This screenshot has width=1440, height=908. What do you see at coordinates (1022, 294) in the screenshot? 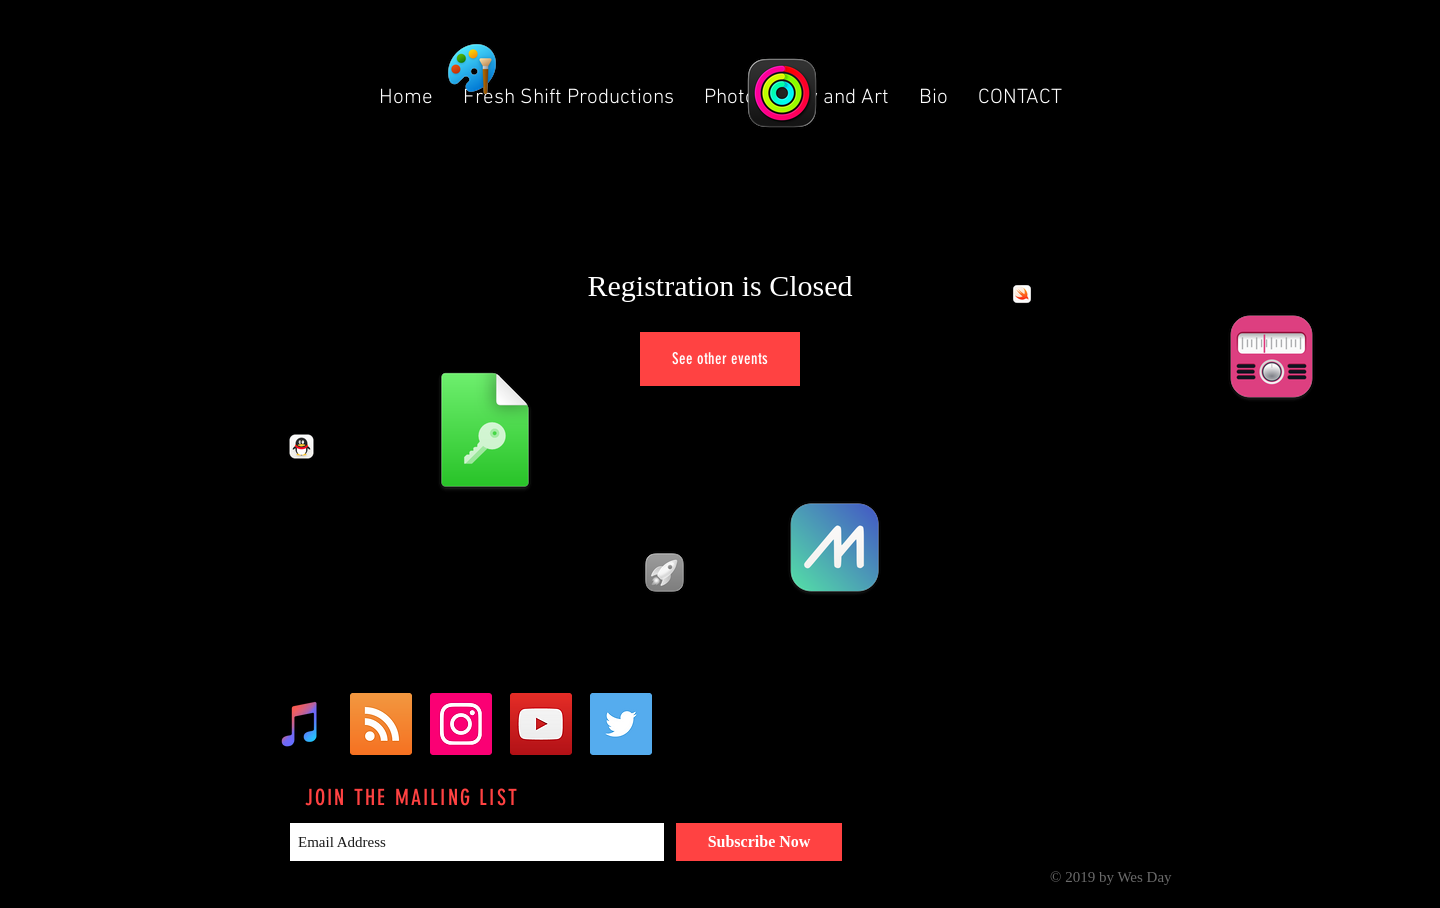
I see `open Swift Playgrounds app` at bounding box center [1022, 294].